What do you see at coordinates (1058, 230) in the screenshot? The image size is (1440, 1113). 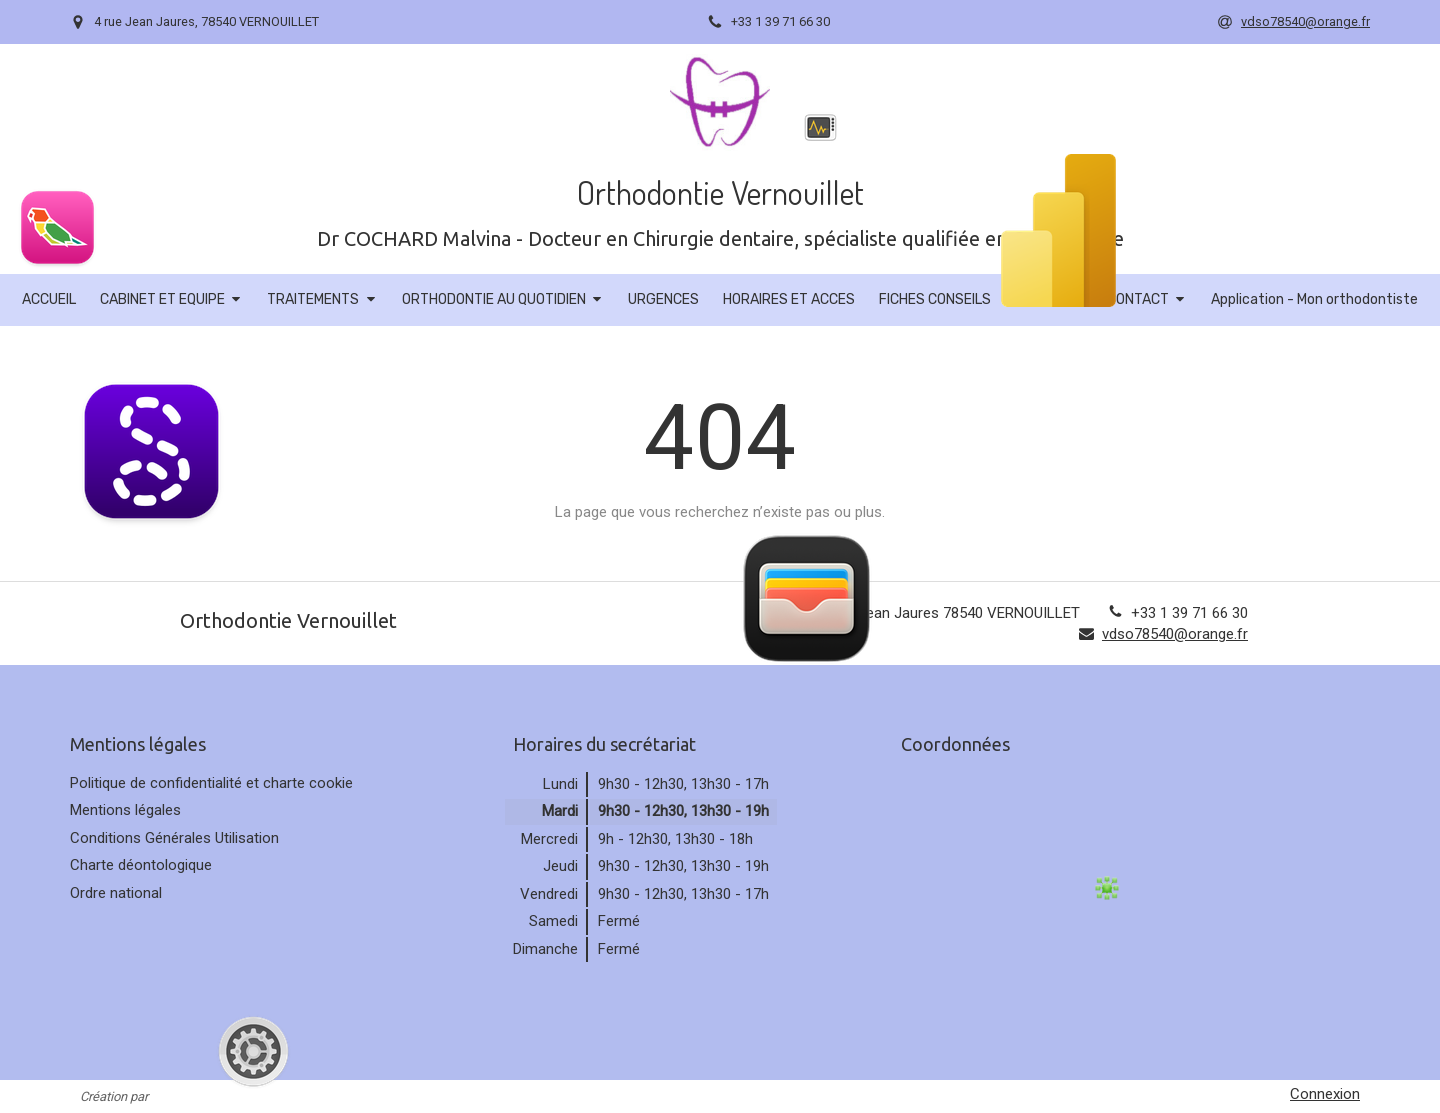 I see `open Microsoft Power BI app` at bounding box center [1058, 230].